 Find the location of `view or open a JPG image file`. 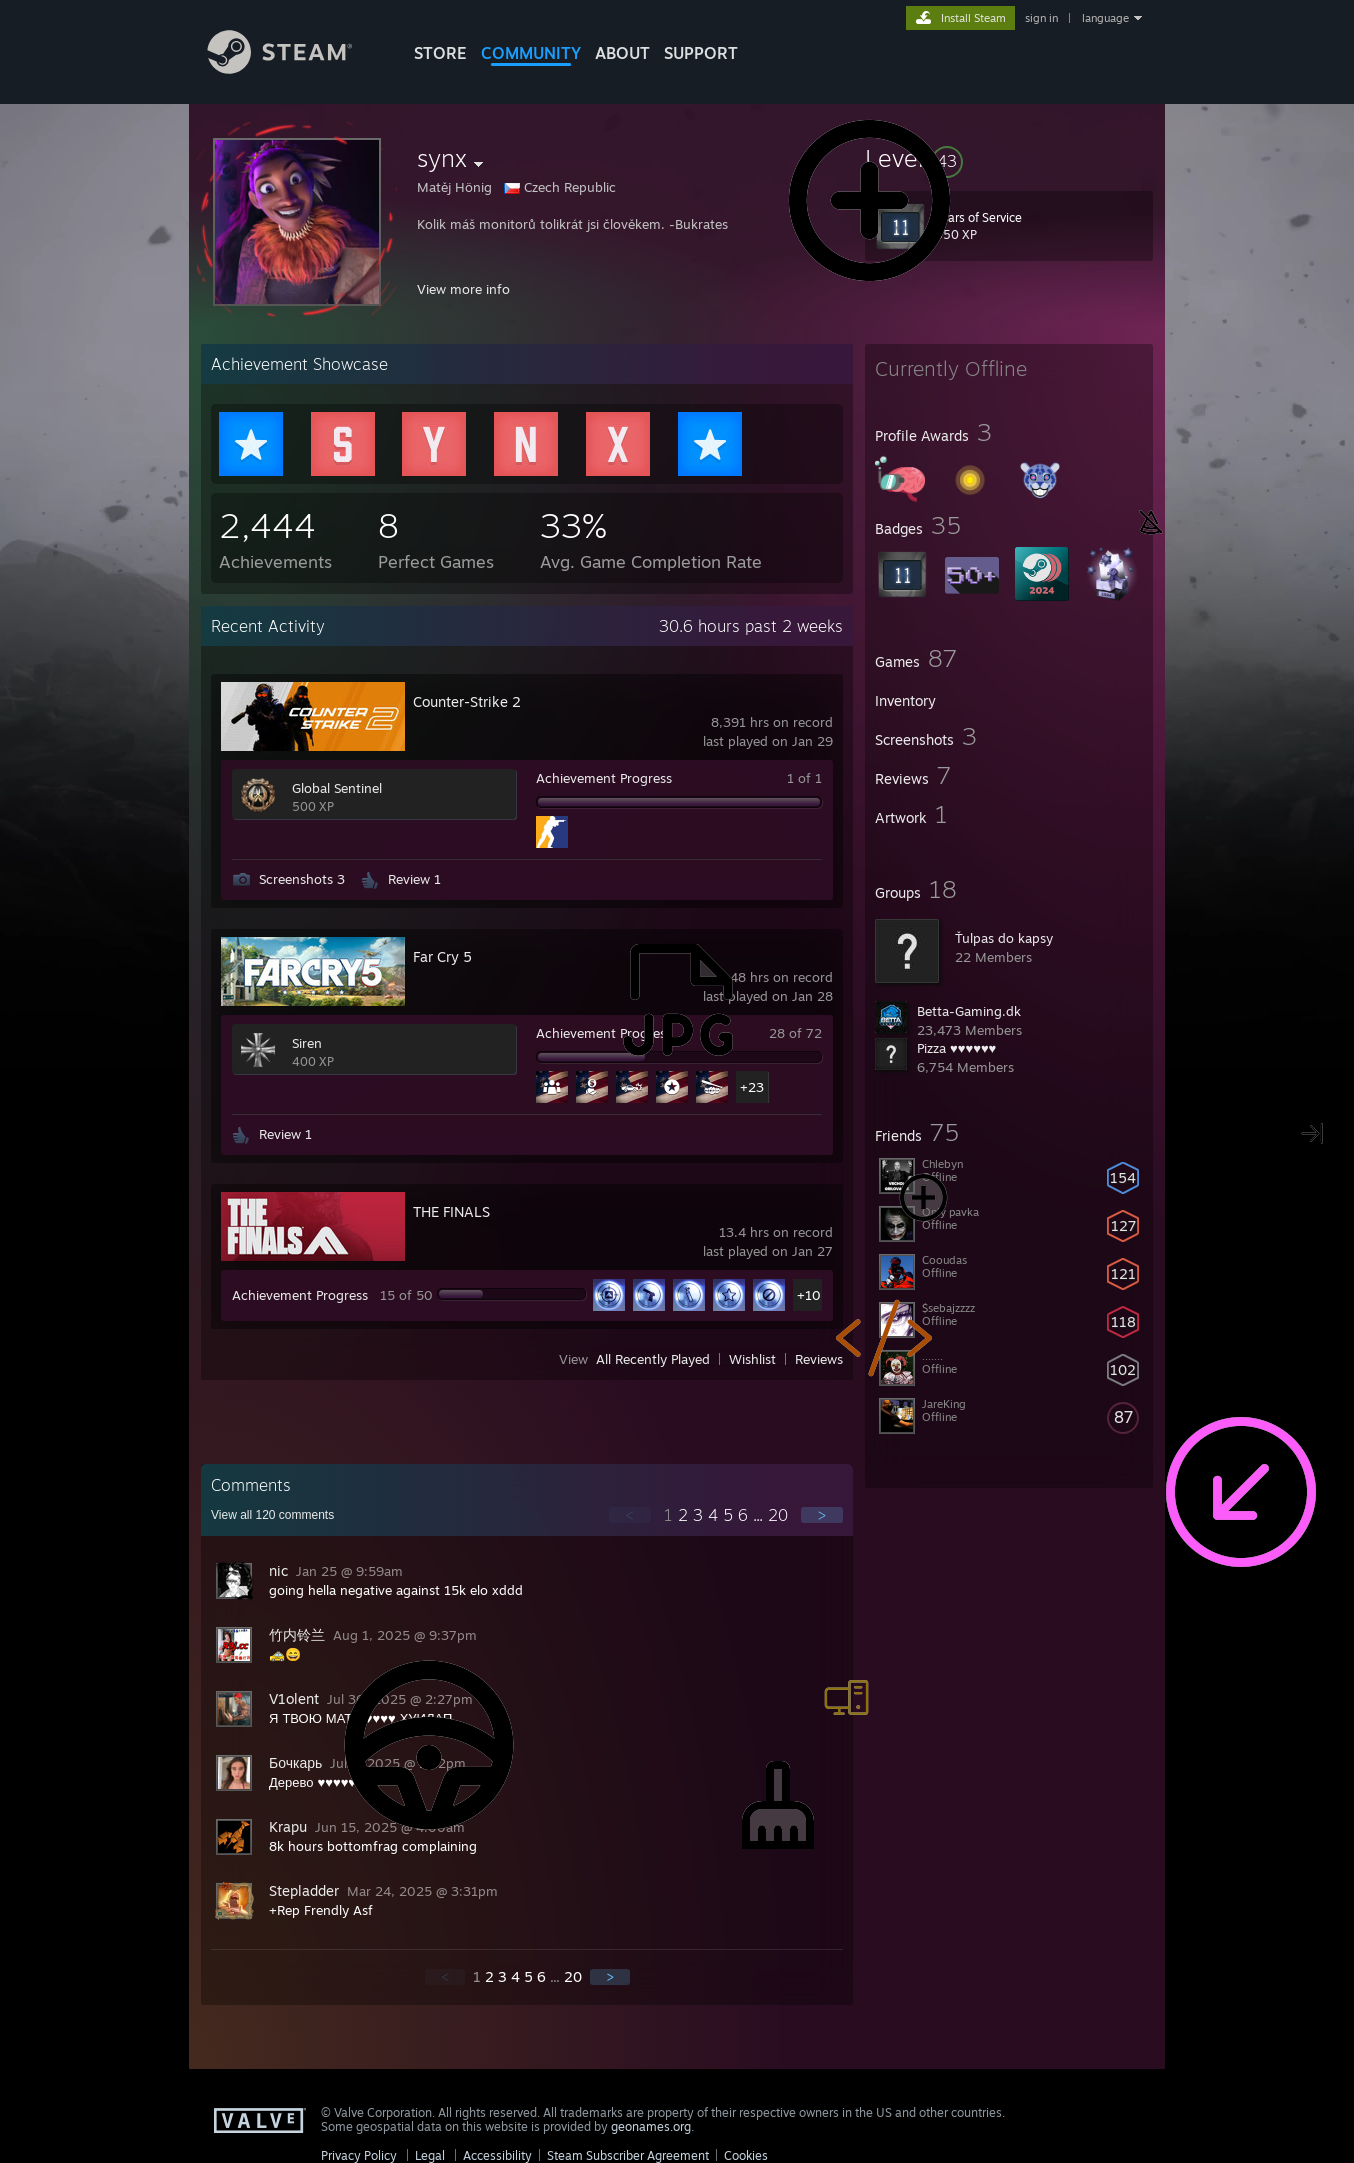

view or open a JPG image file is located at coordinates (681, 1004).